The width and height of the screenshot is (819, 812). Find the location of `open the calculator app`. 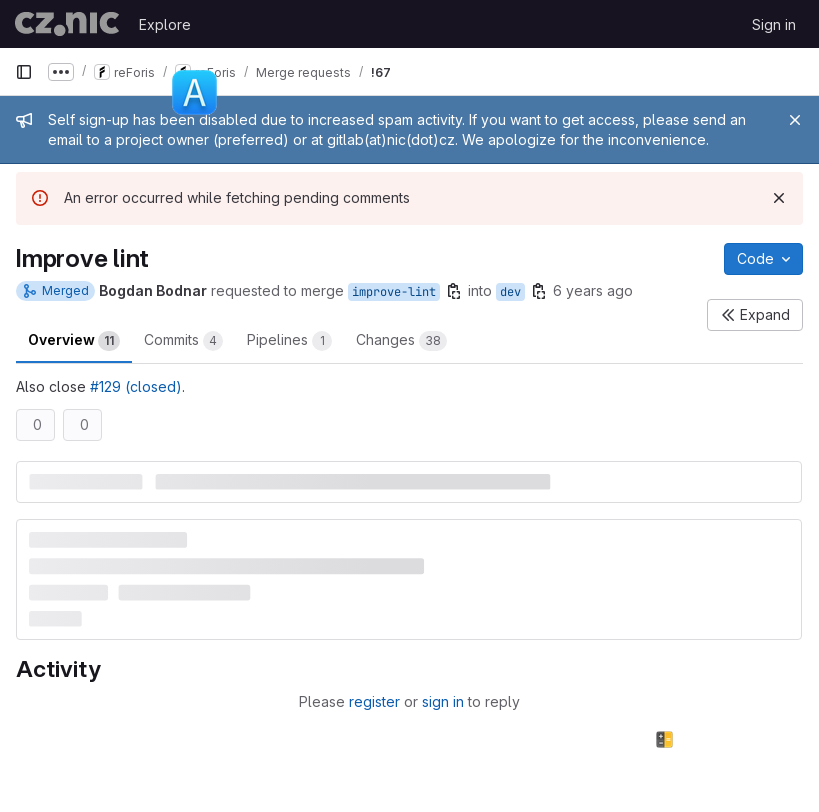

open the calculator app is located at coordinates (664, 739).